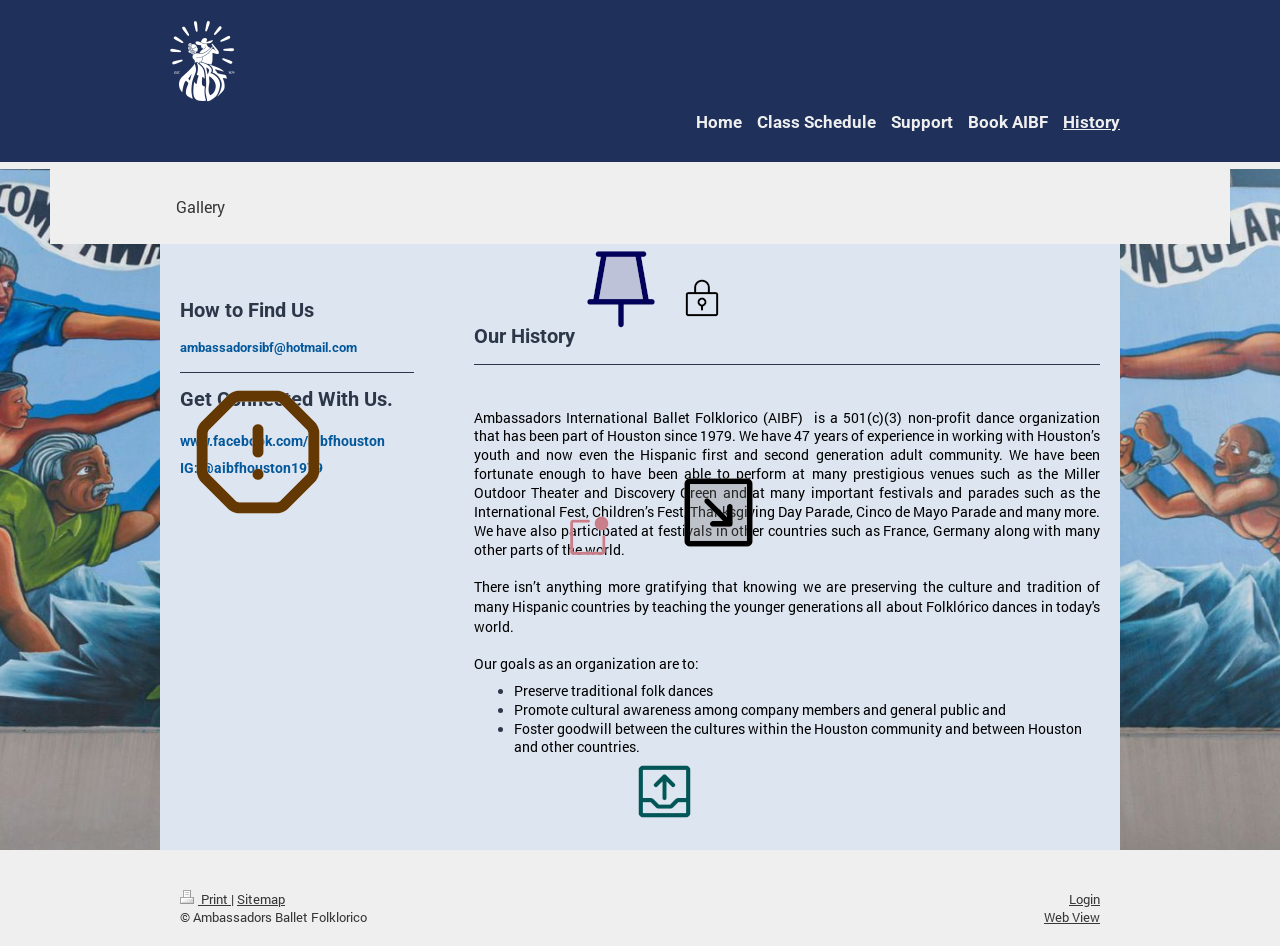  What do you see at coordinates (588, 536) in the screenshot?
I see `indicates new notifications or alerts` at bounding box center [588, 536].